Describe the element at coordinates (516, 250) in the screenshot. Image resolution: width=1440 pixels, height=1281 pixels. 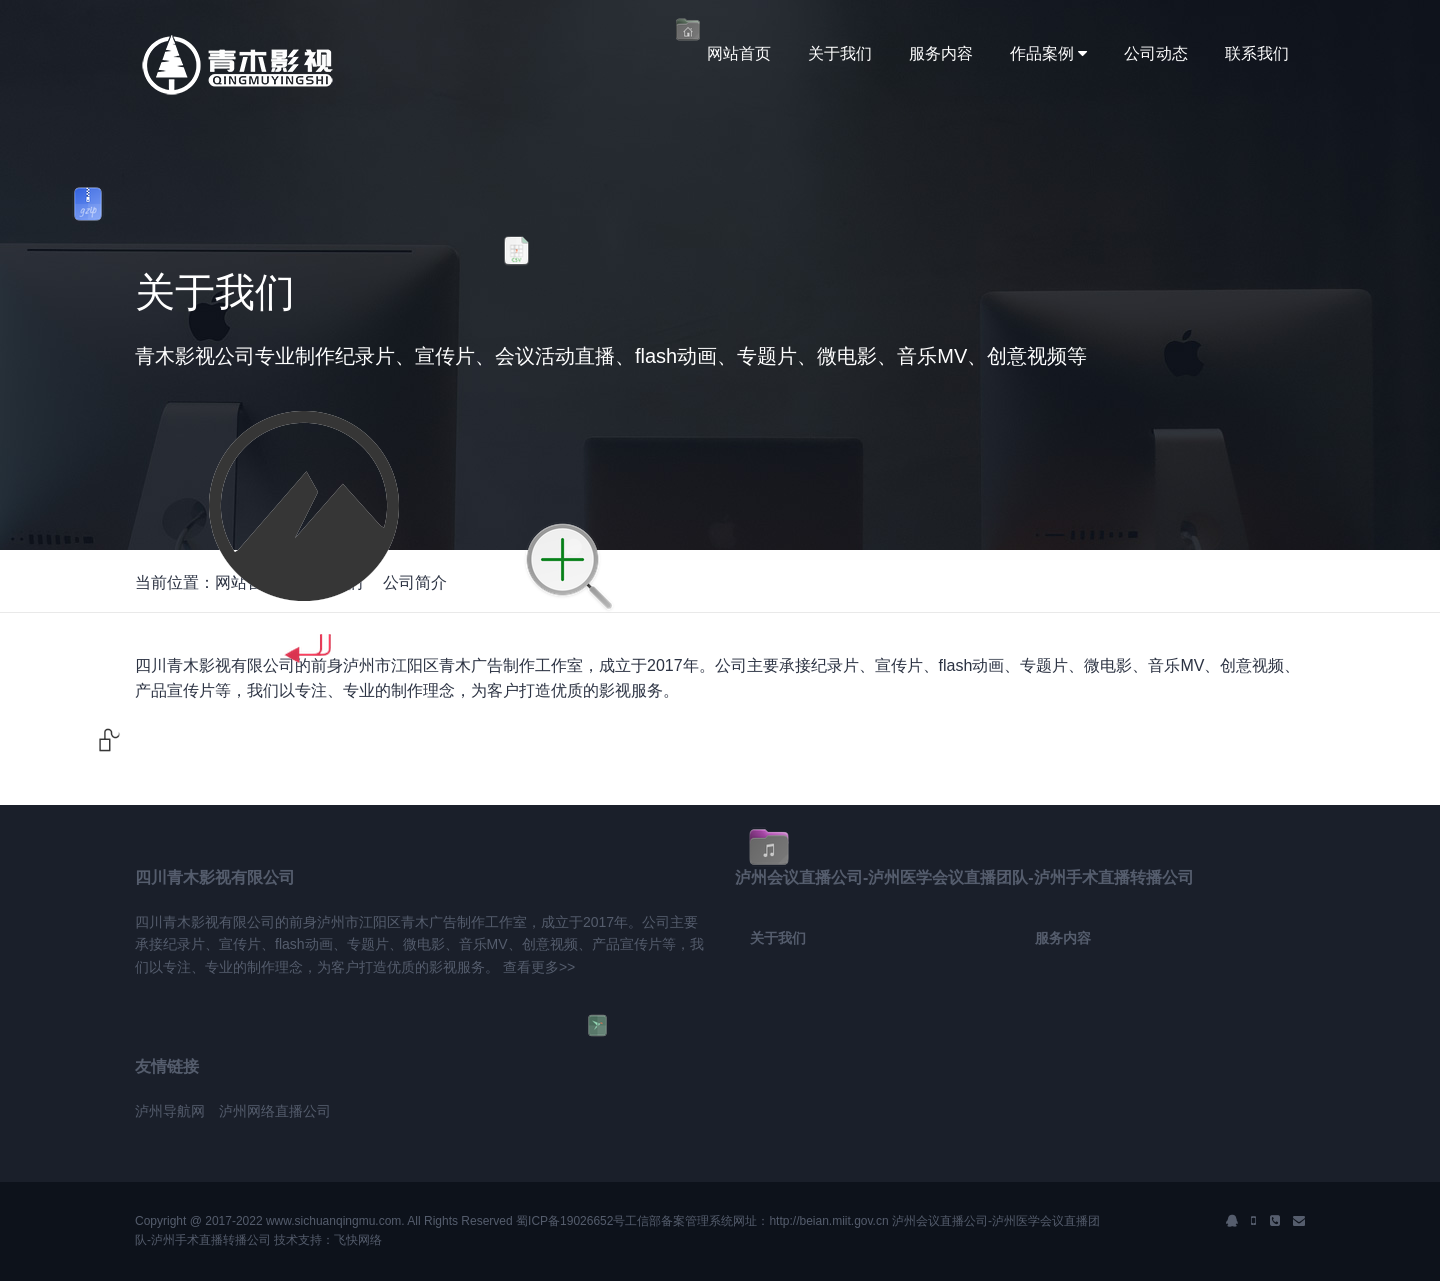
I see `open a CSV spreadsheet file` at that location.